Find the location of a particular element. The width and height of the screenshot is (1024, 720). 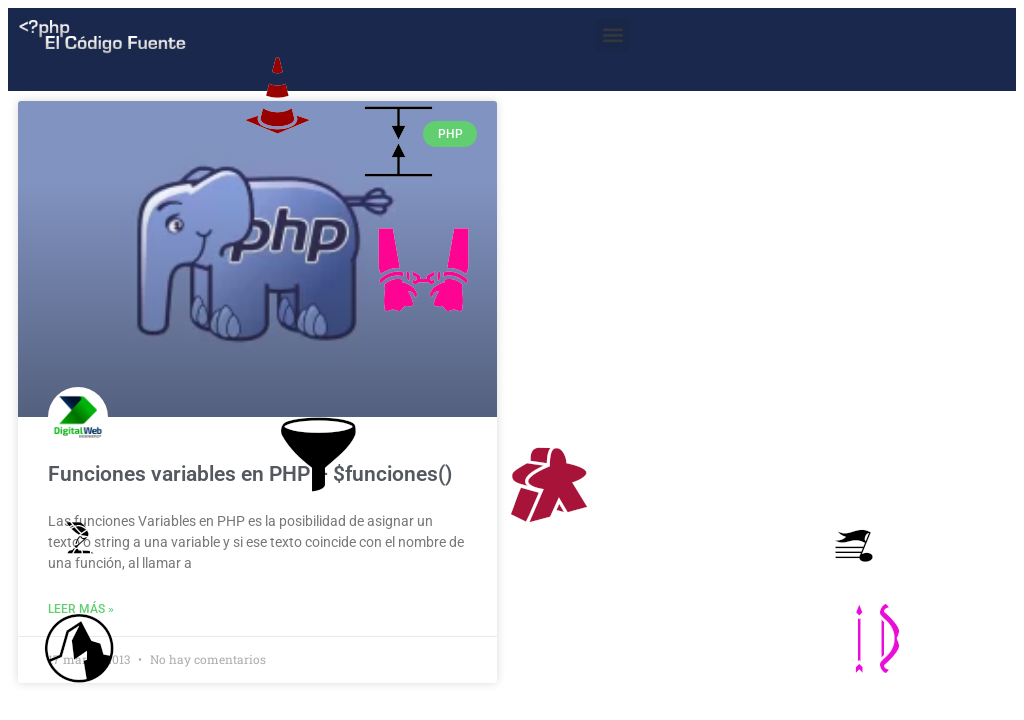

join a game or session is located at coordinates (398, 141).